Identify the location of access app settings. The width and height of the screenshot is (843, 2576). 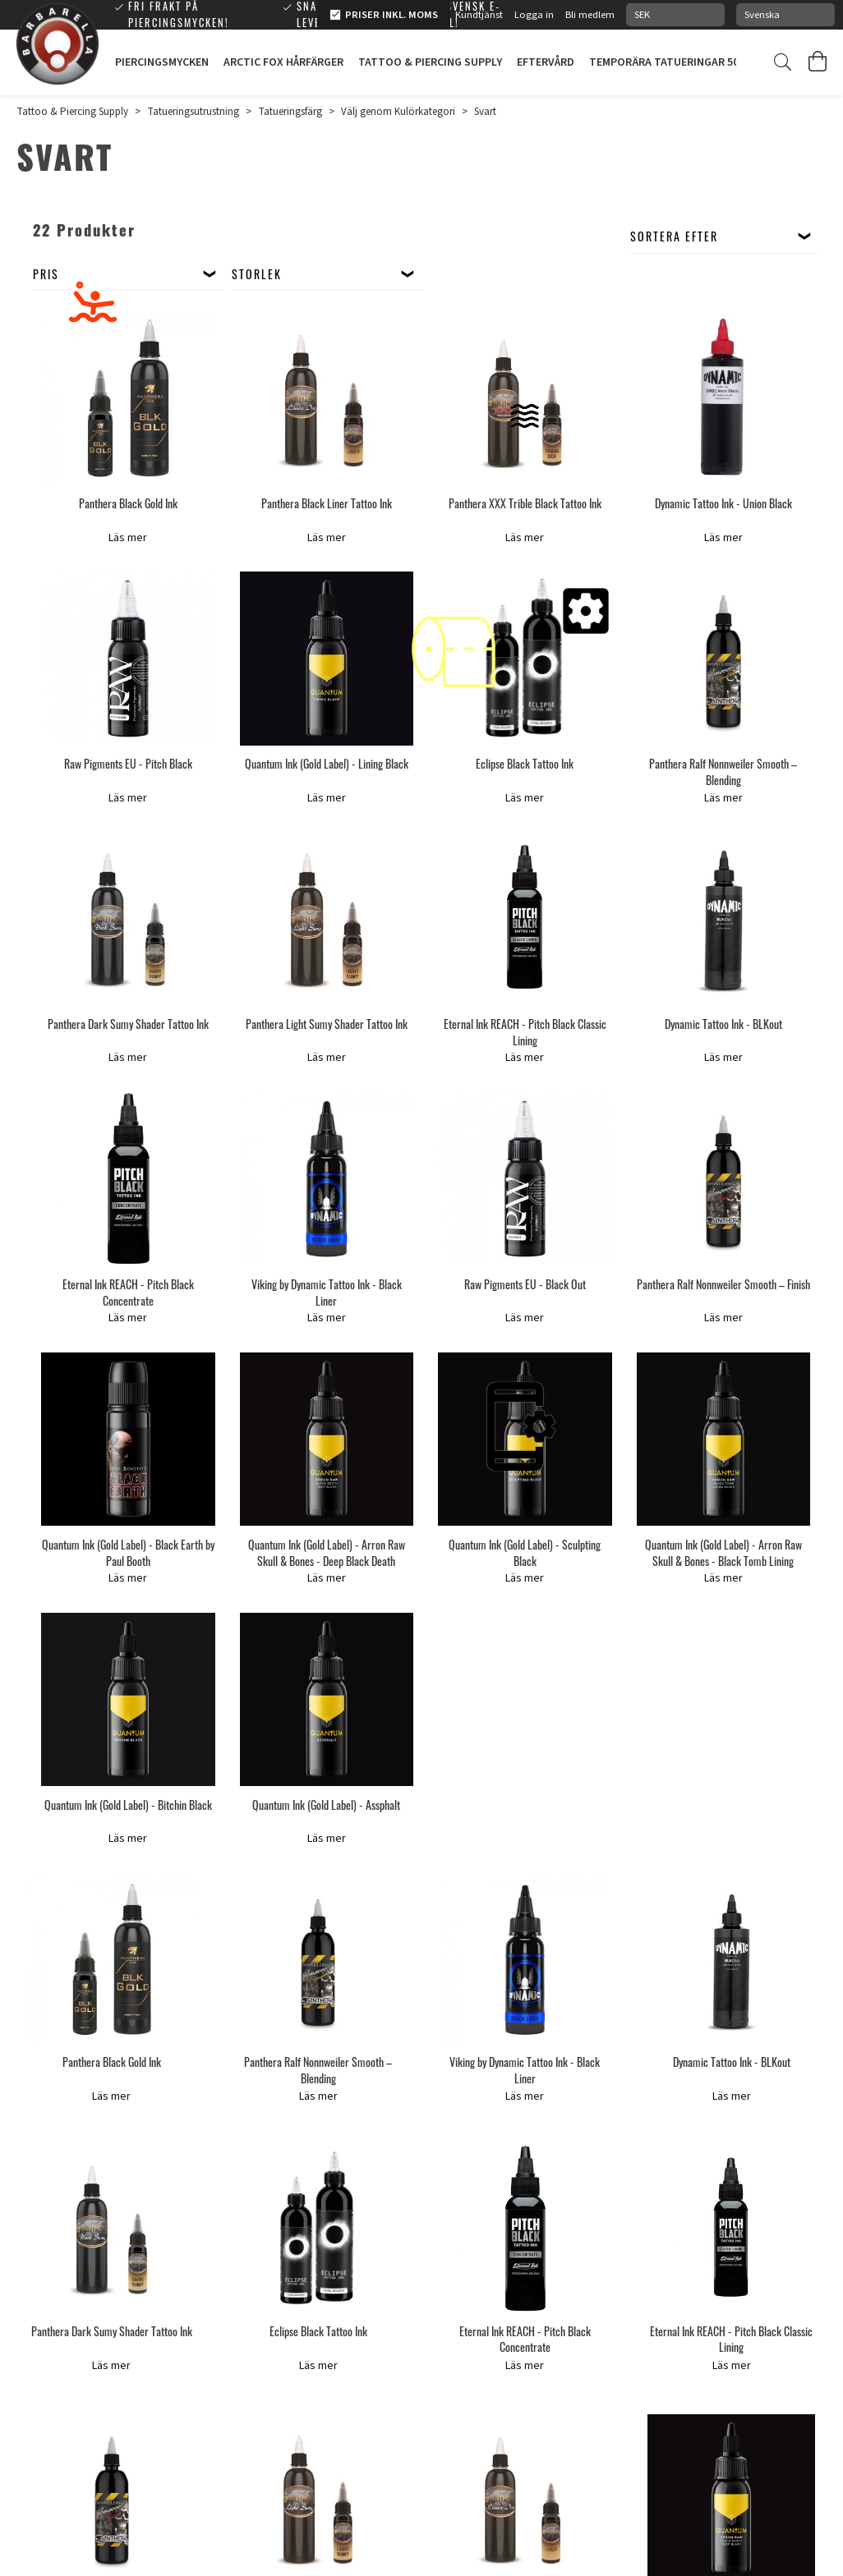
(515, 1426).